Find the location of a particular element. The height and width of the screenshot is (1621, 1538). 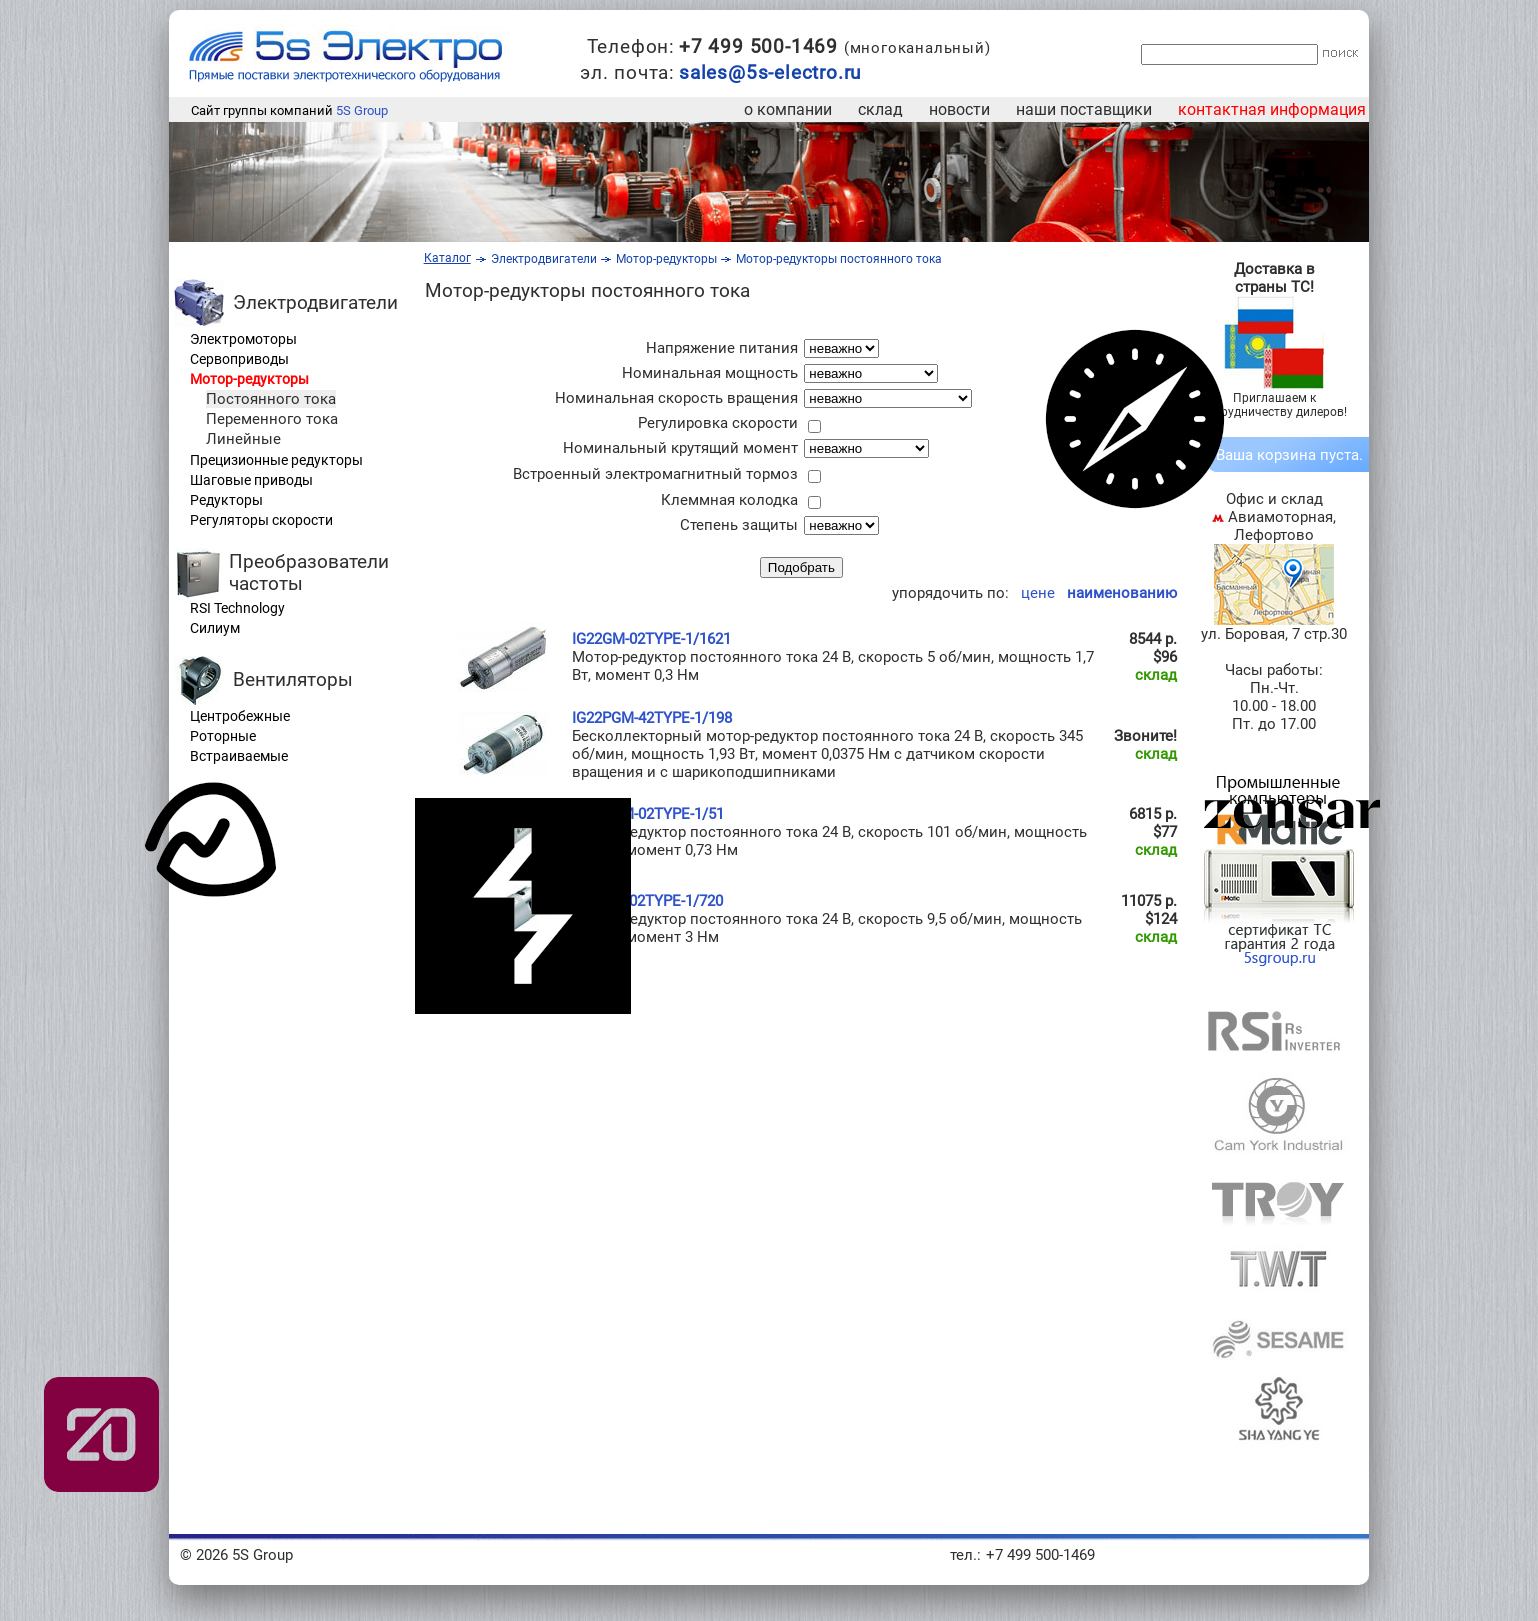

open the Twenty CRM app is located at coordinates (101, 1434).